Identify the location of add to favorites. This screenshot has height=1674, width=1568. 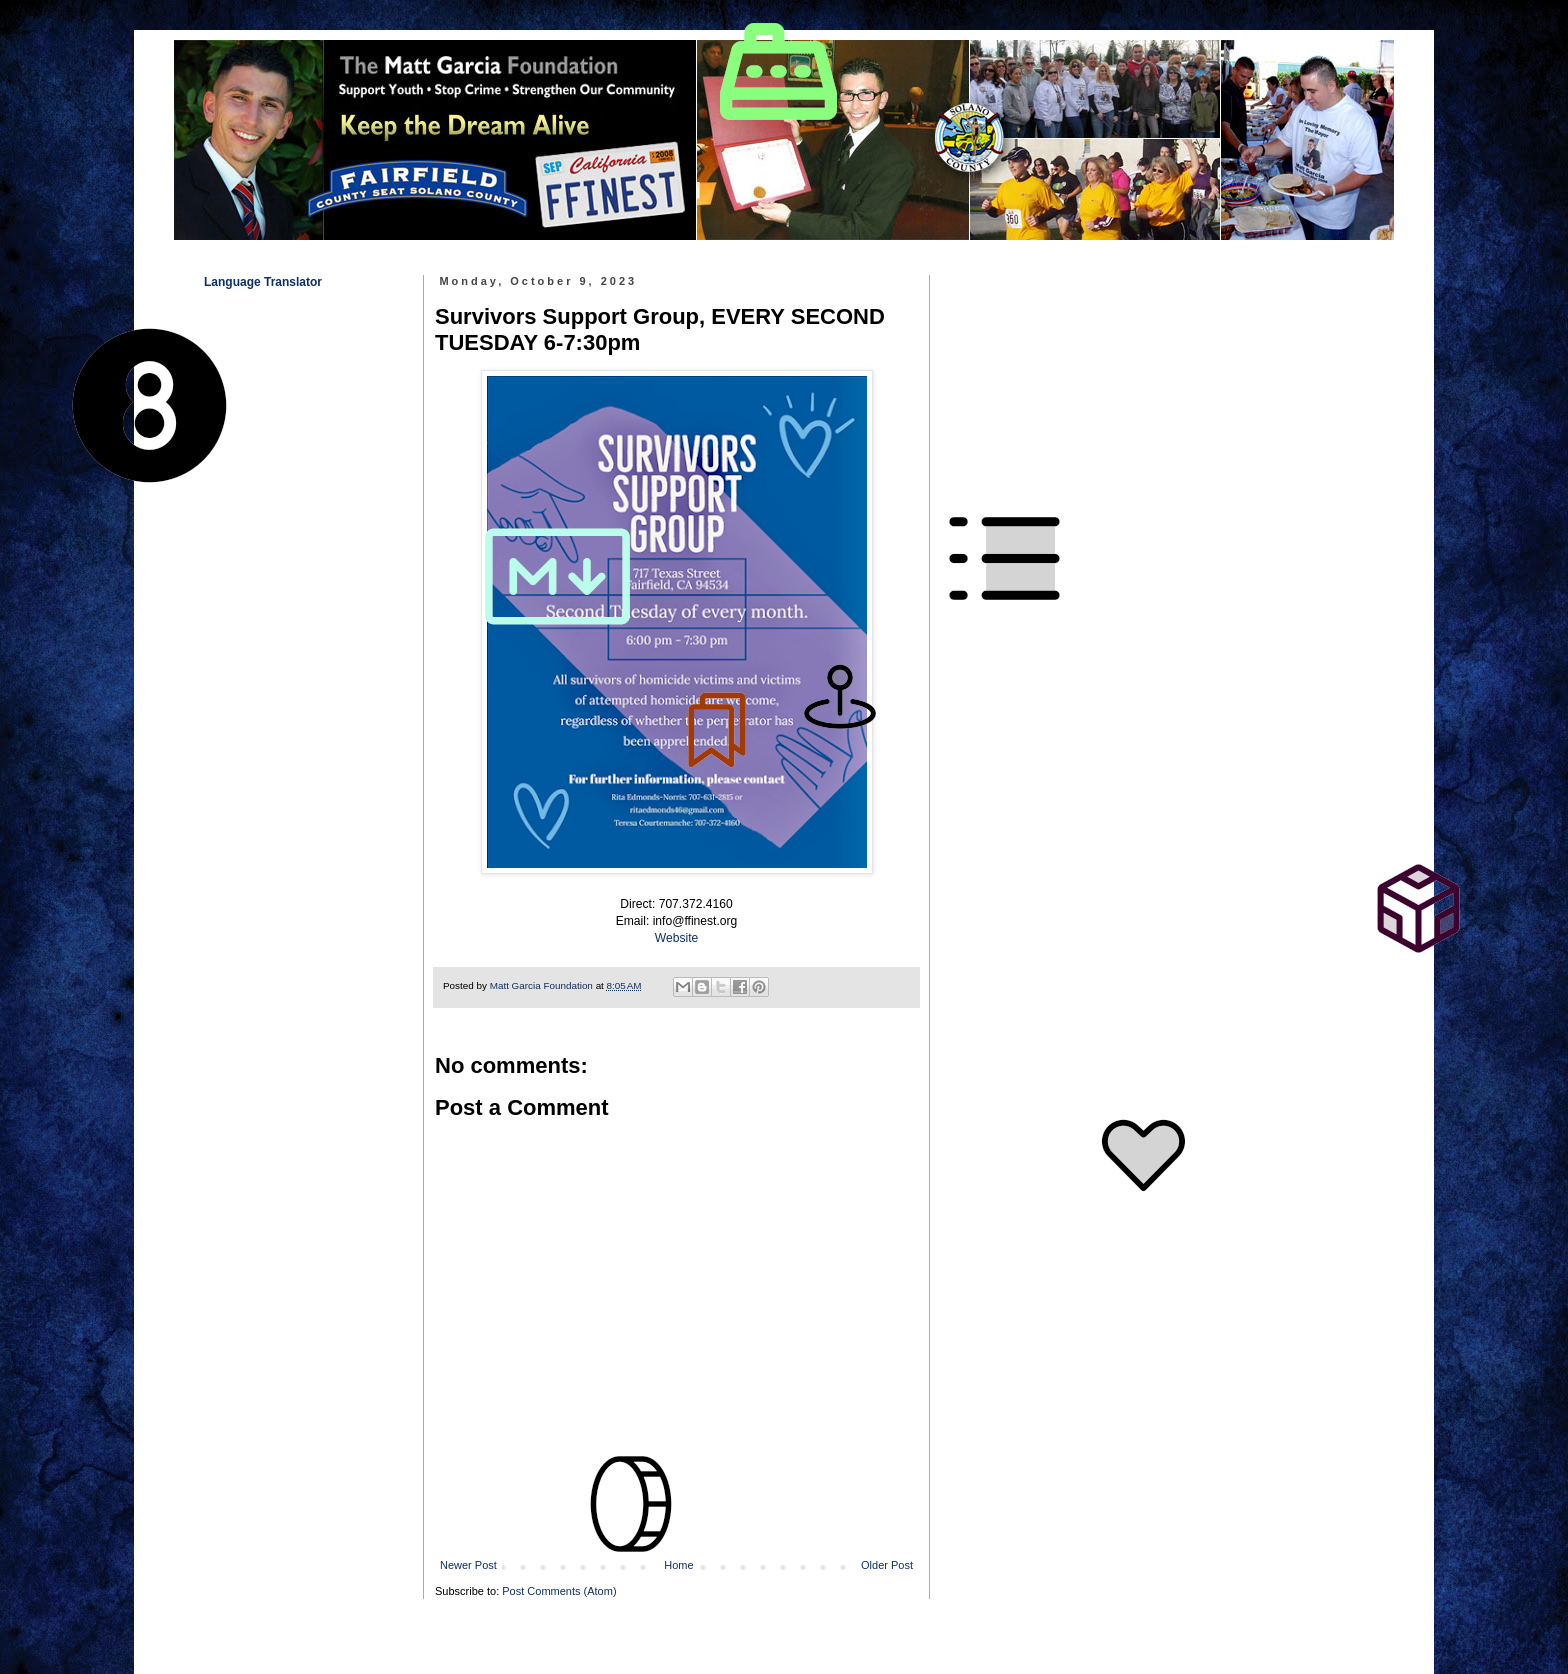
(1143, 1152).